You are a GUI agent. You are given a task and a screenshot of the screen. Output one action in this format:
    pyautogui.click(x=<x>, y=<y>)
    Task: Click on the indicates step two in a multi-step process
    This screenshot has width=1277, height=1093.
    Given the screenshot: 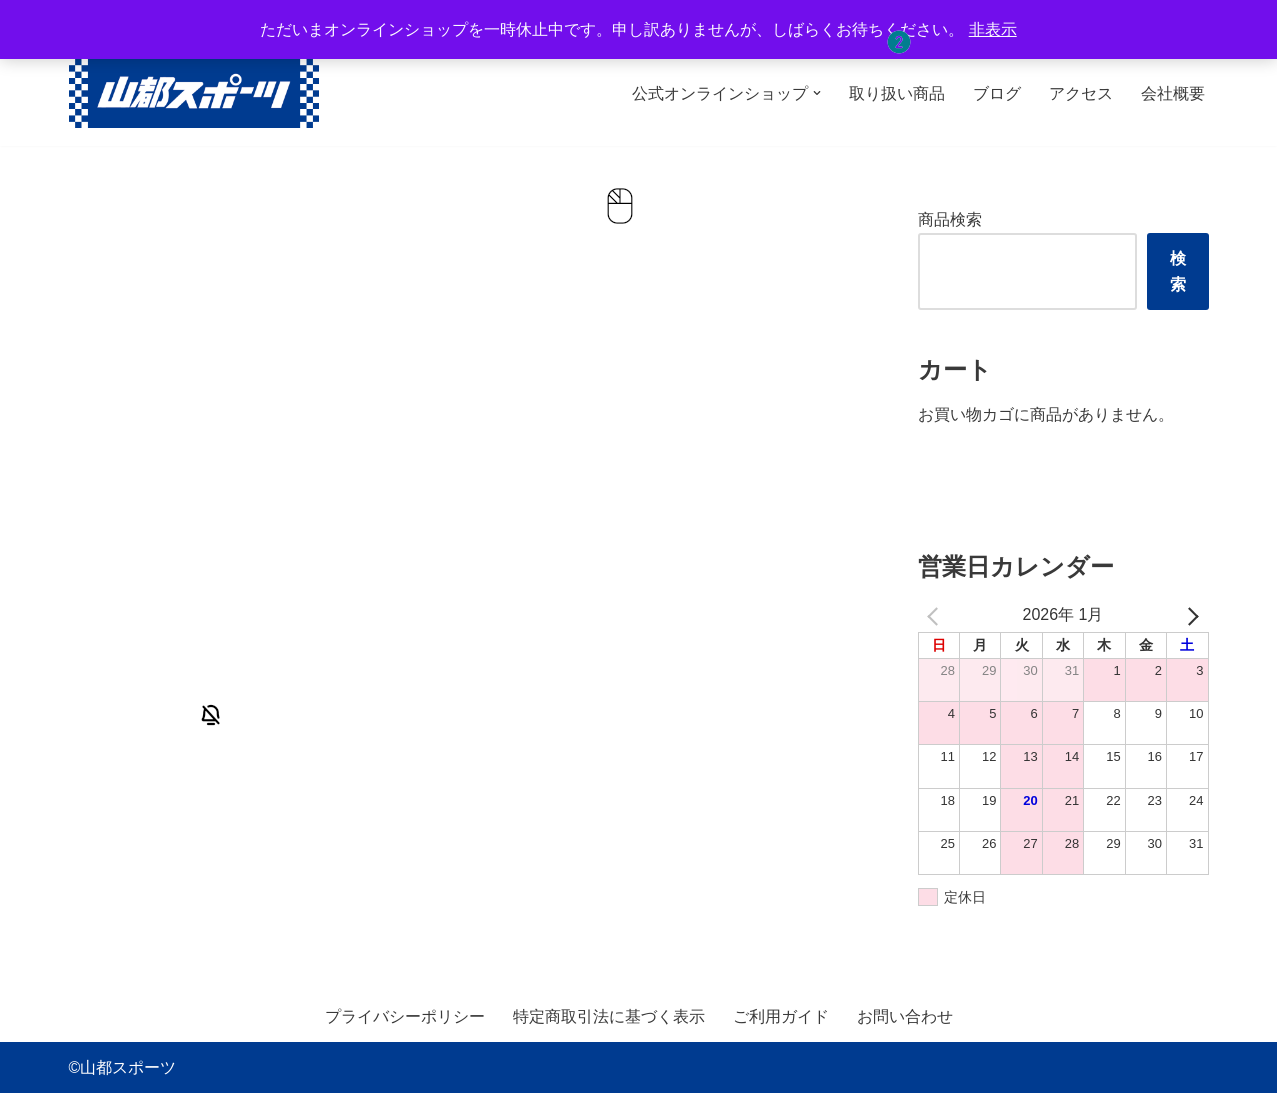 What is the action you would take?
    pyautogui.click(x=899, y=42)
    